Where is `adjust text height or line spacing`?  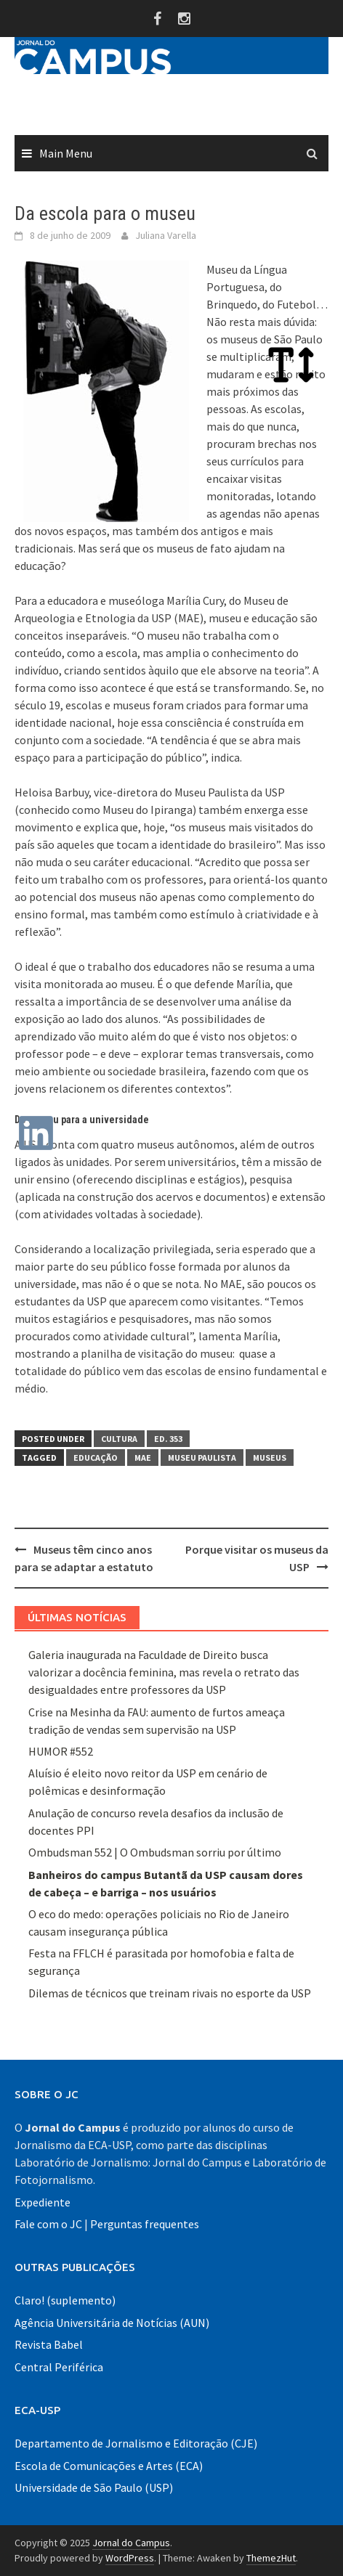
adjust text height or line spacing is located at coordinates (291, 364).